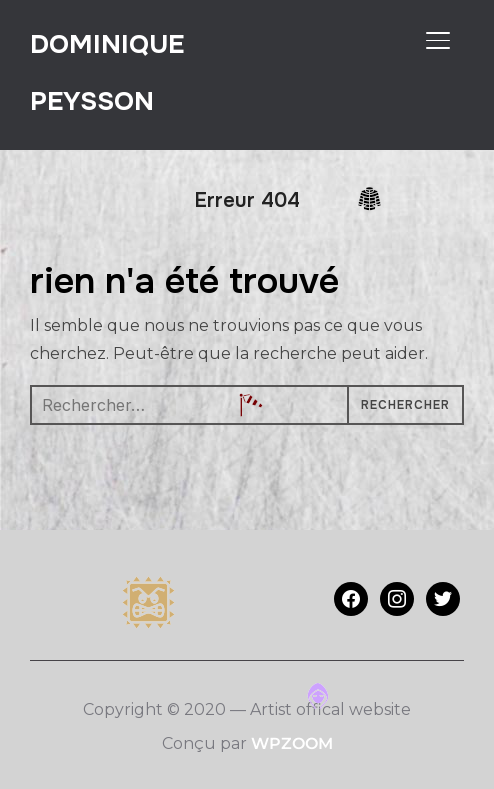  Describe the element at coordinates (318, 696) in the screenshot. I see `select rogue or stealth character class` at that location.